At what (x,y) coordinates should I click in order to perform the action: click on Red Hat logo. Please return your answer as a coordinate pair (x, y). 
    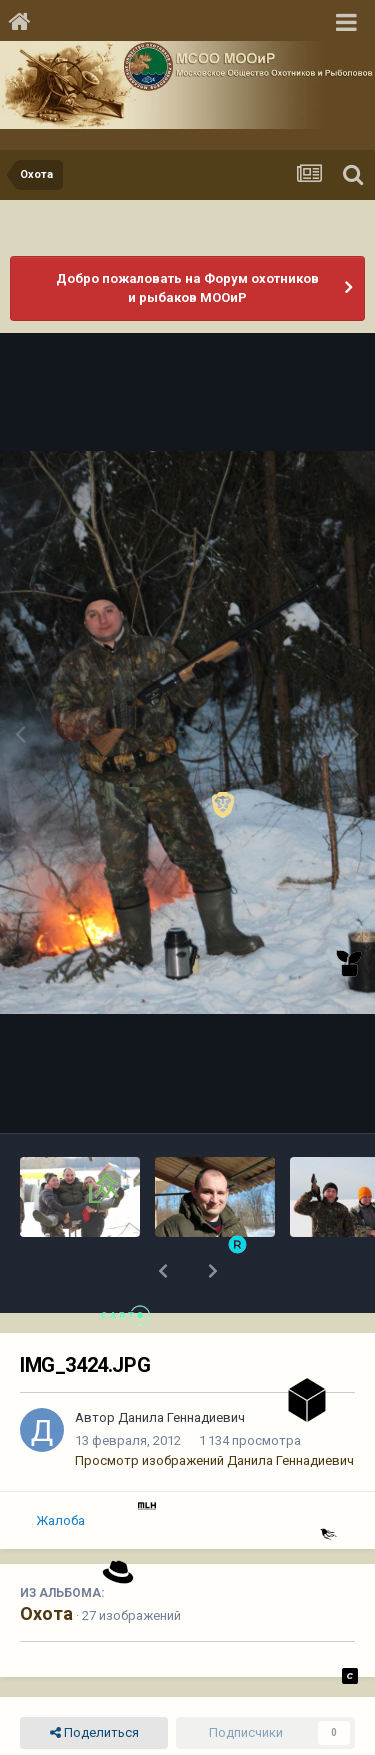
    Looking at the image, I should click on (118, 1572).